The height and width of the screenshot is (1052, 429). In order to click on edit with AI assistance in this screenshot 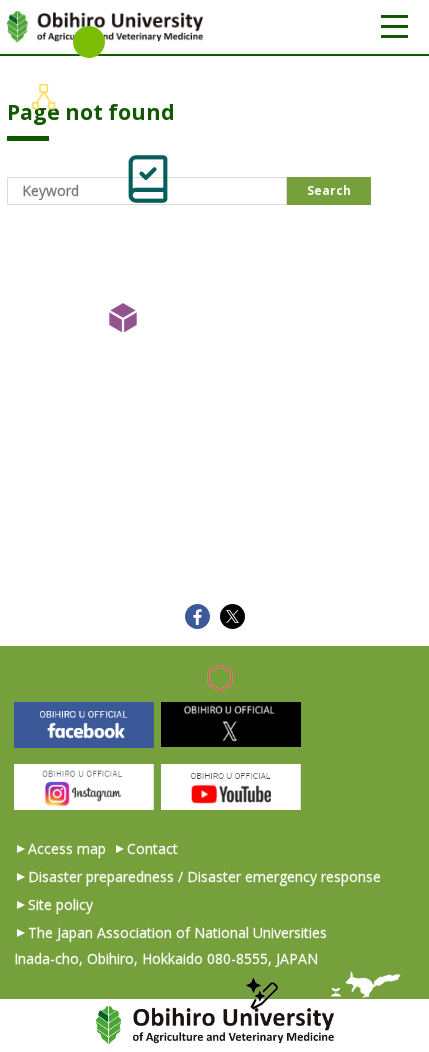, I will do `click(263, 995)`.